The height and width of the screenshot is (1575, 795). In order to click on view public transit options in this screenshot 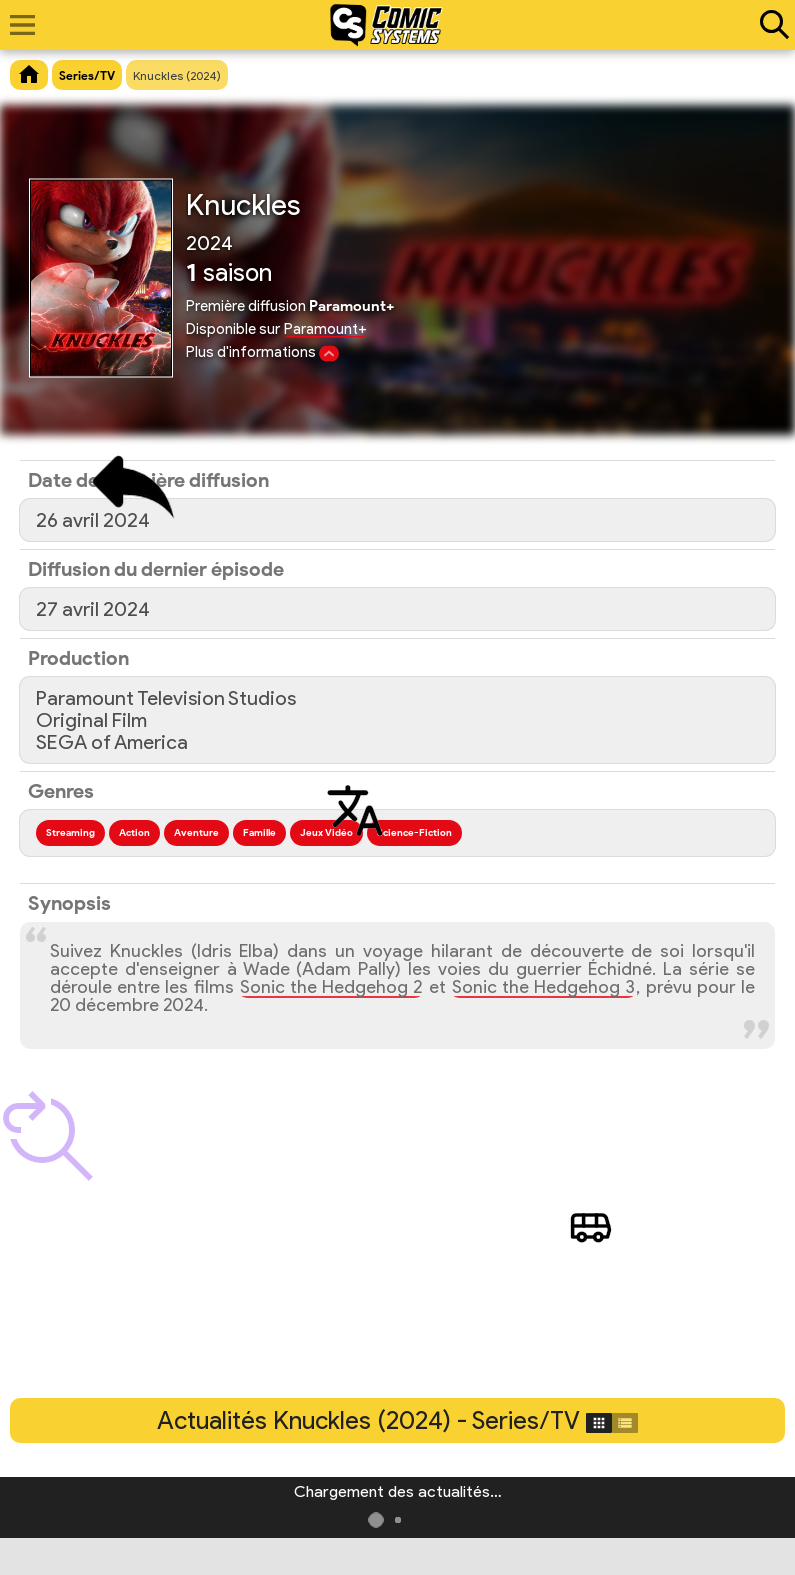, I will do `click(591, 1226)`.